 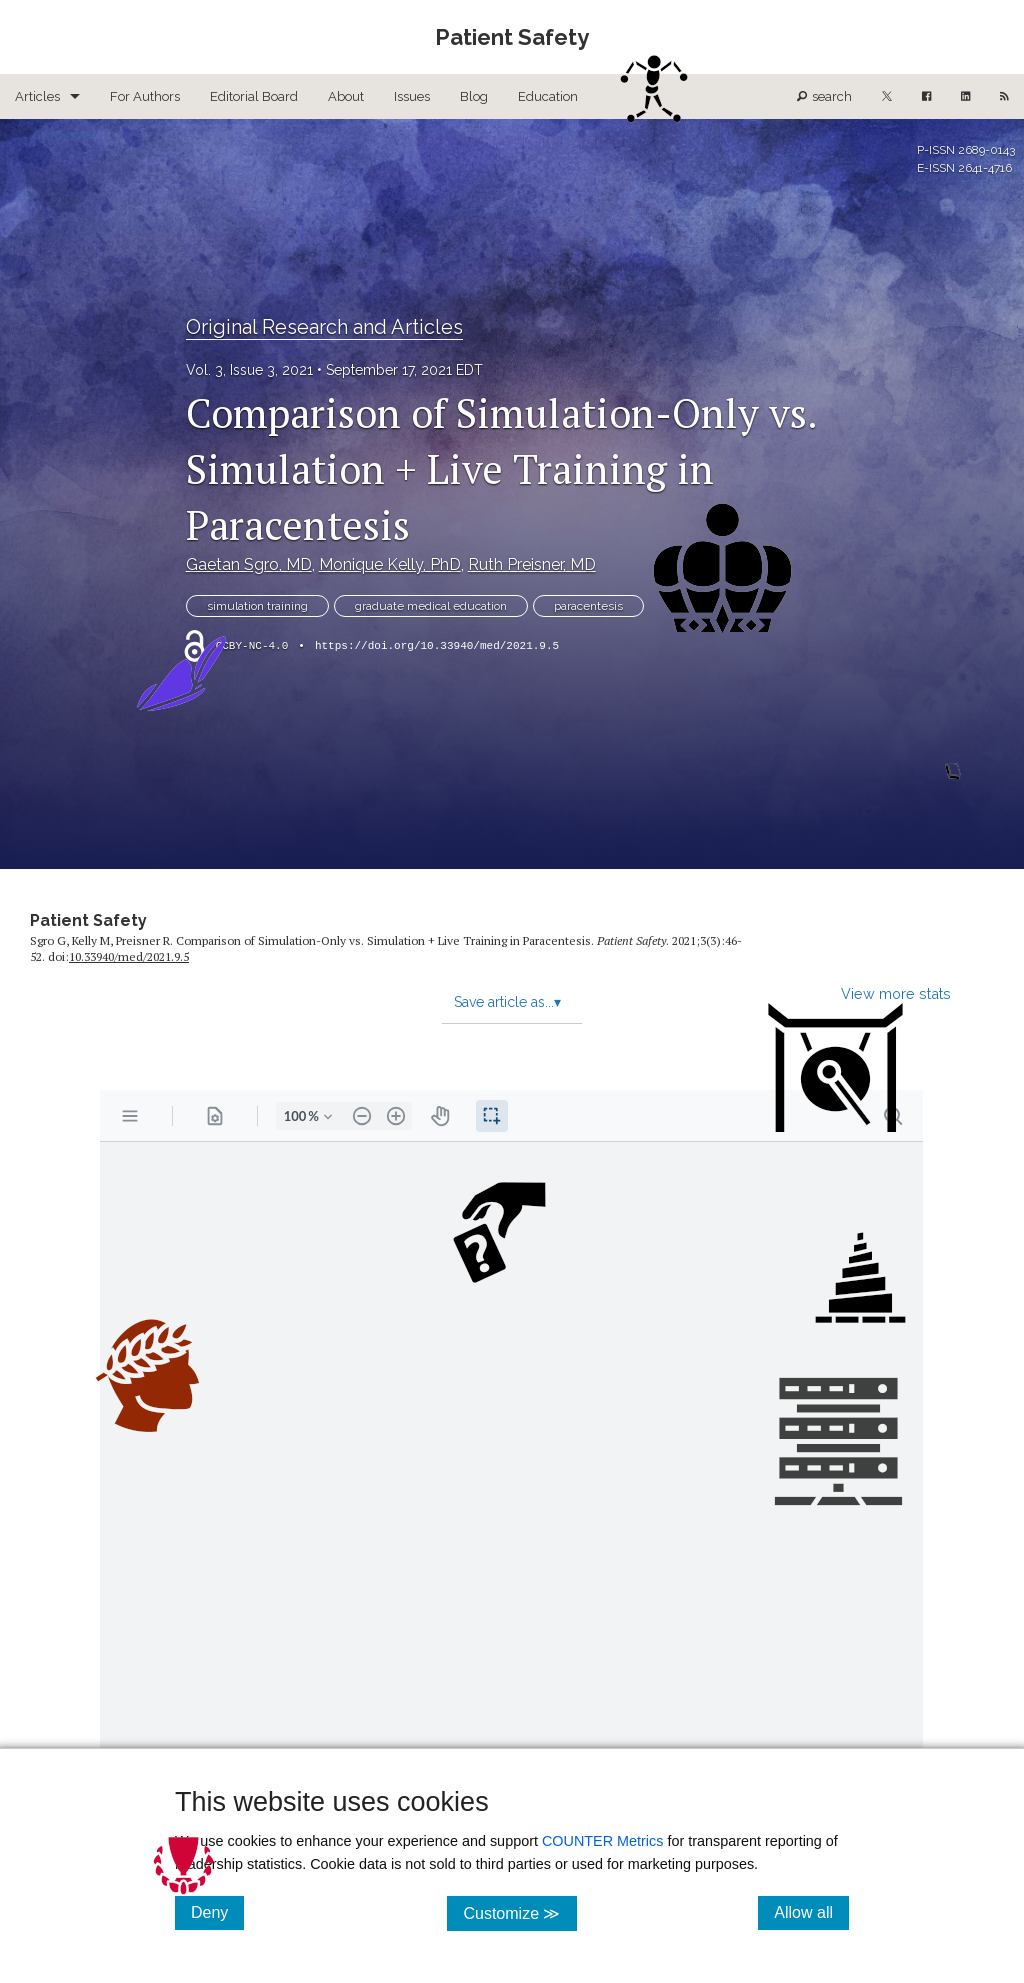 What do you see at coordinates (860, 1274) in the screenshot?
I see `view mosque or islamic religious site` at bounding box center [860, 1274].